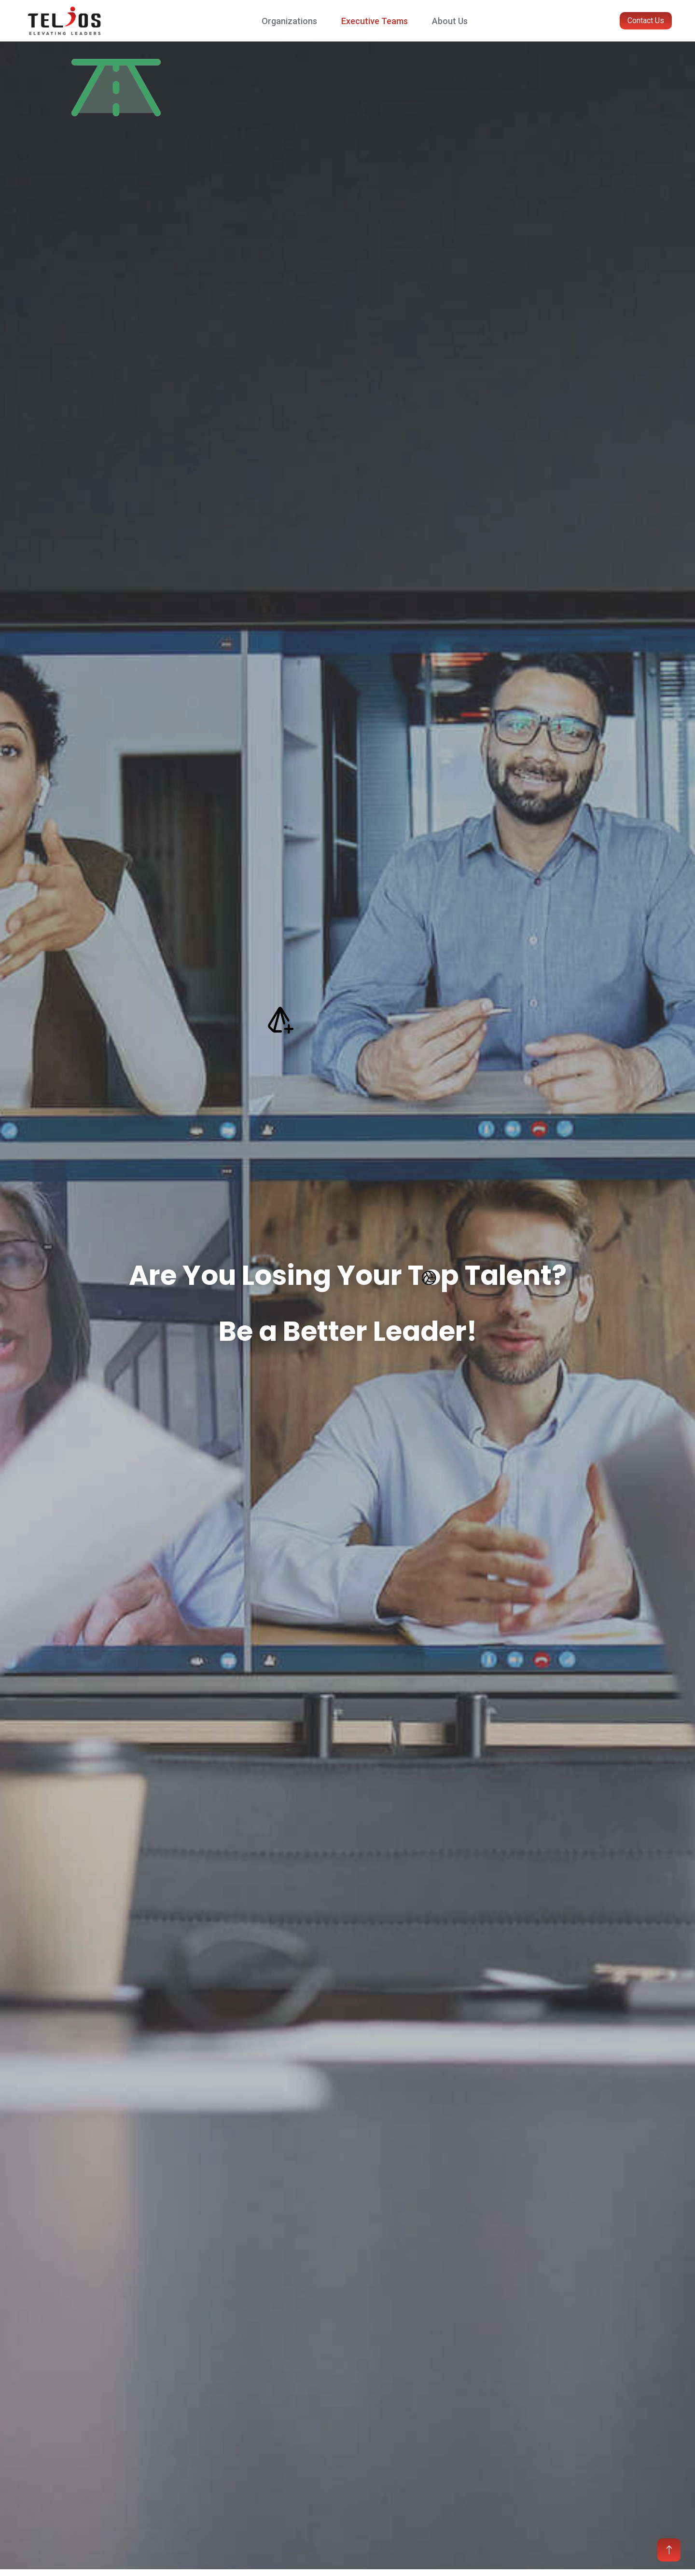 The width and height of the screenshot is (695, 2576). What do you see at coordinates (116, 87) in the screenshot?
I see `view driving directions or navigation` at bounding box center [116, 87].